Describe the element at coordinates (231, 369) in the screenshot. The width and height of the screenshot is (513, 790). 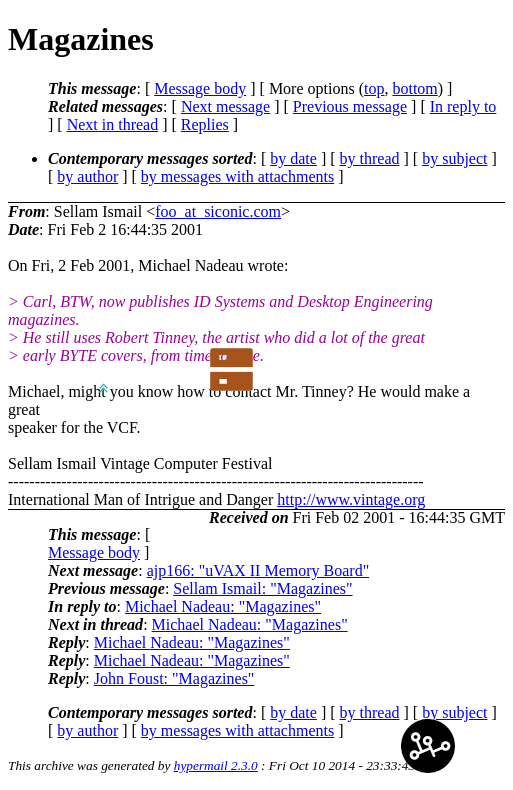
I see `access server settings or management` at that location.